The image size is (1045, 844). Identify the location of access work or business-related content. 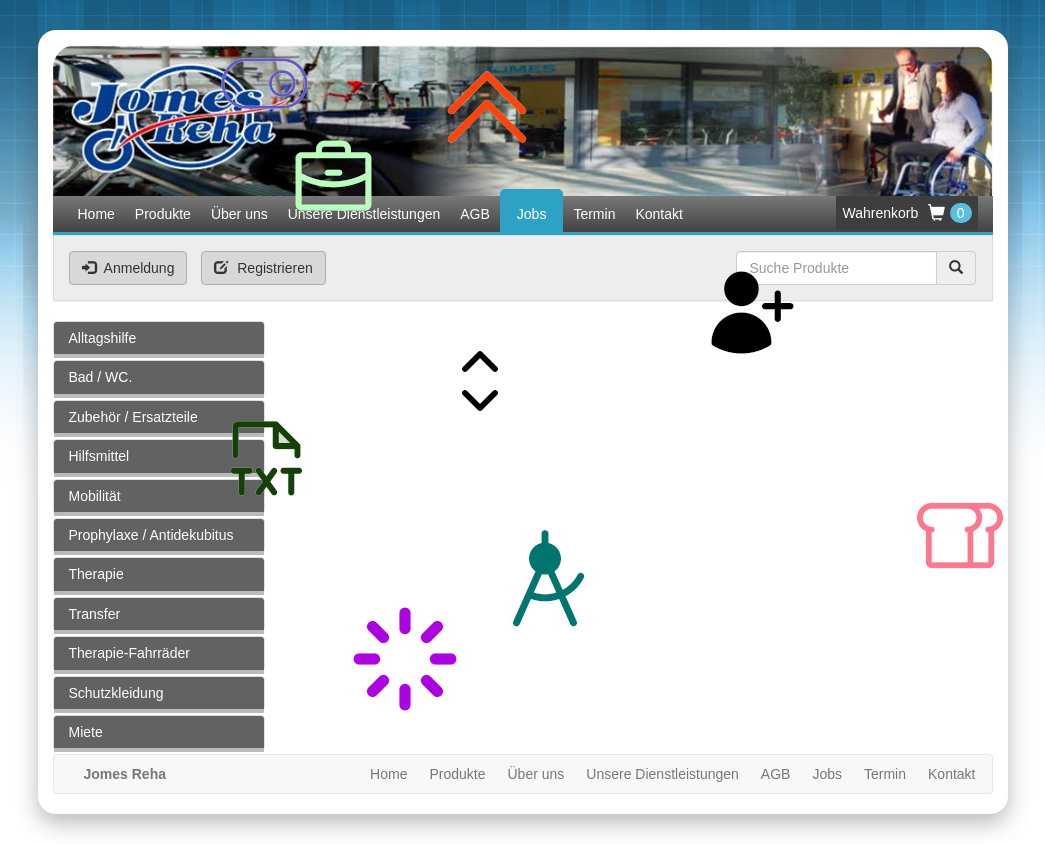
(333, 178).